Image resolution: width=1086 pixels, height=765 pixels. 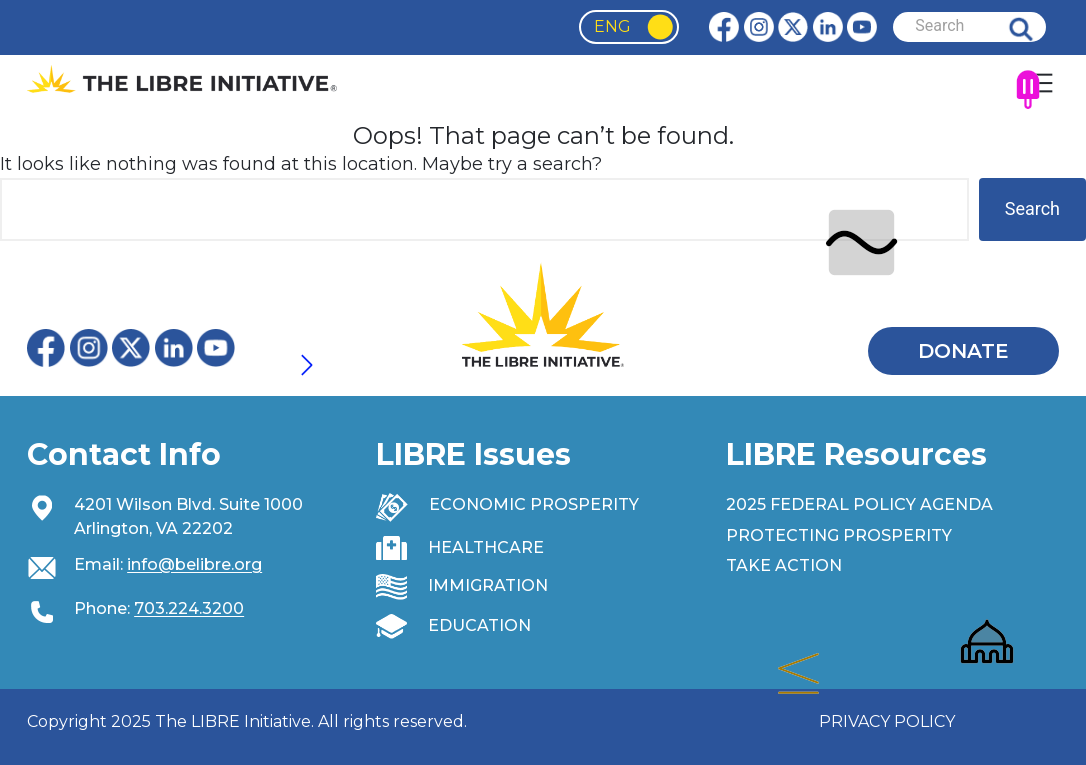 I want to click on access summer treats or frozen desserts category, so click(x=1028, y=89).